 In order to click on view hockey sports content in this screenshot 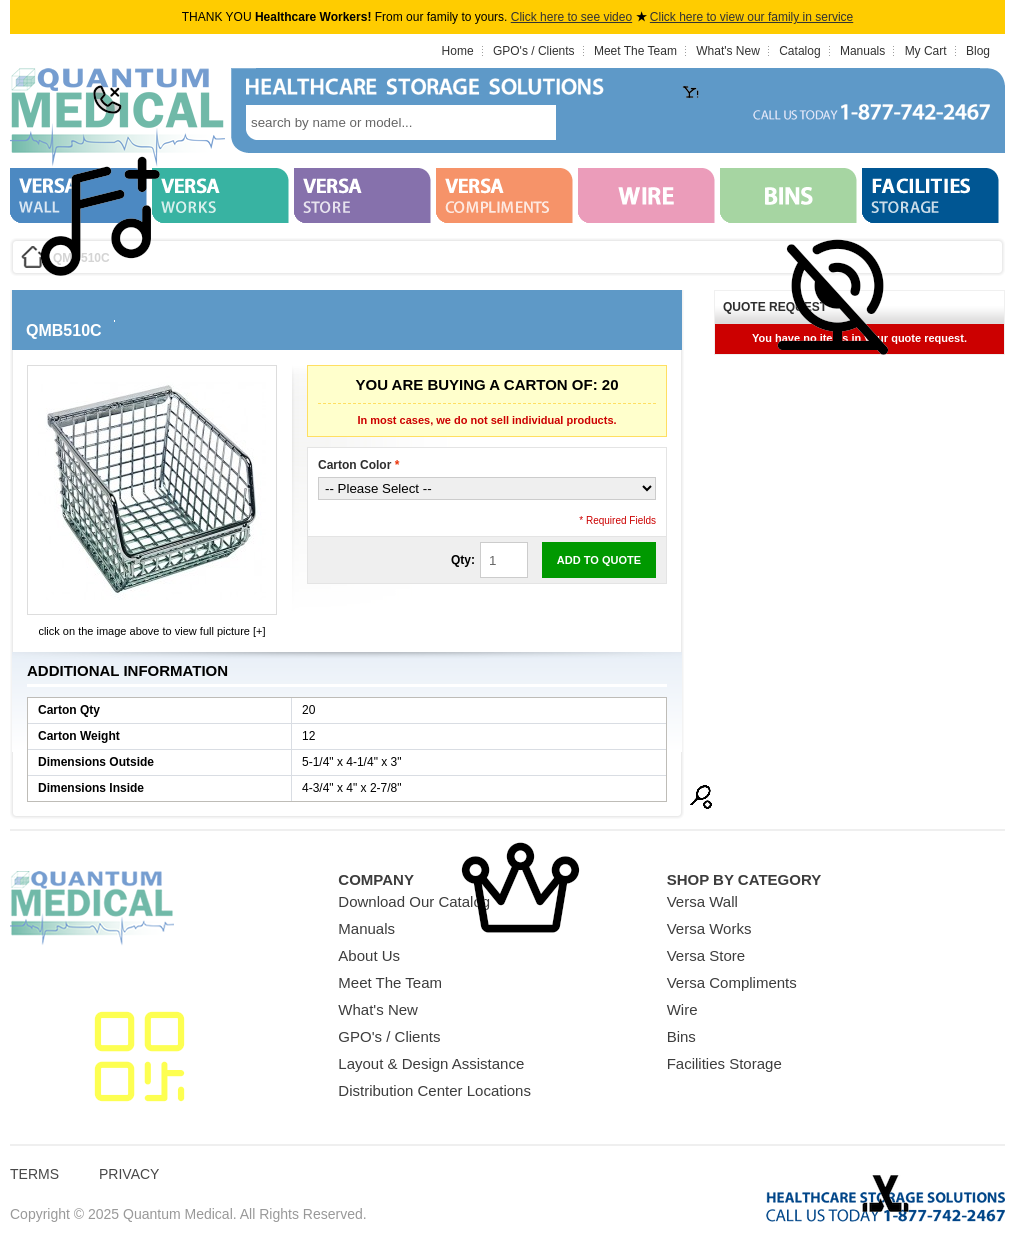, I will do `click(885, 1193)`.